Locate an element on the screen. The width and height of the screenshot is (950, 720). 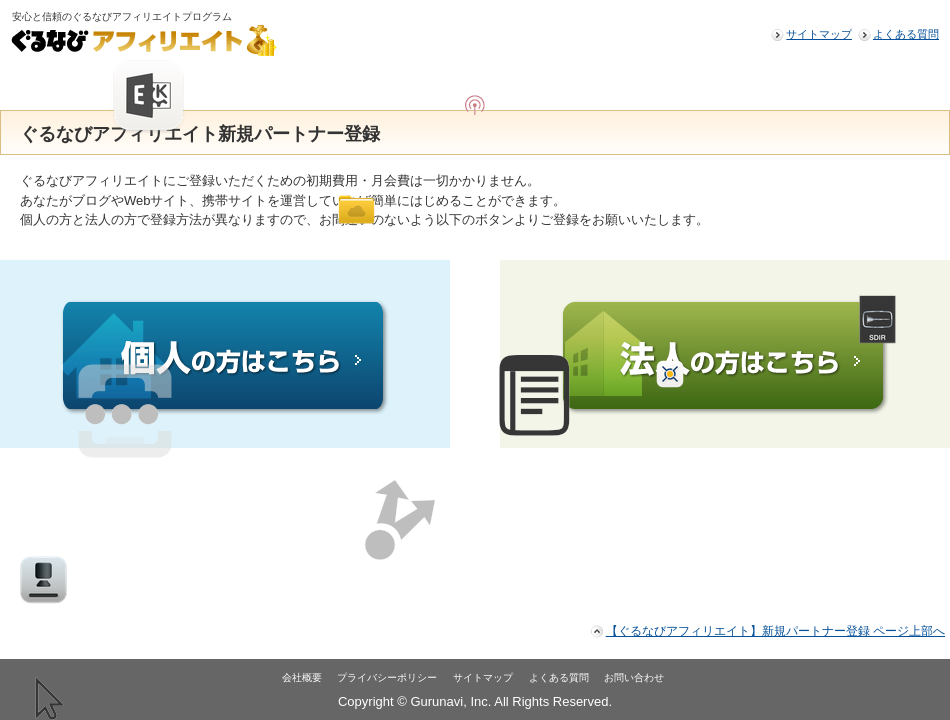
access cloud-synced files and documents is located at coordinates (356, 209).